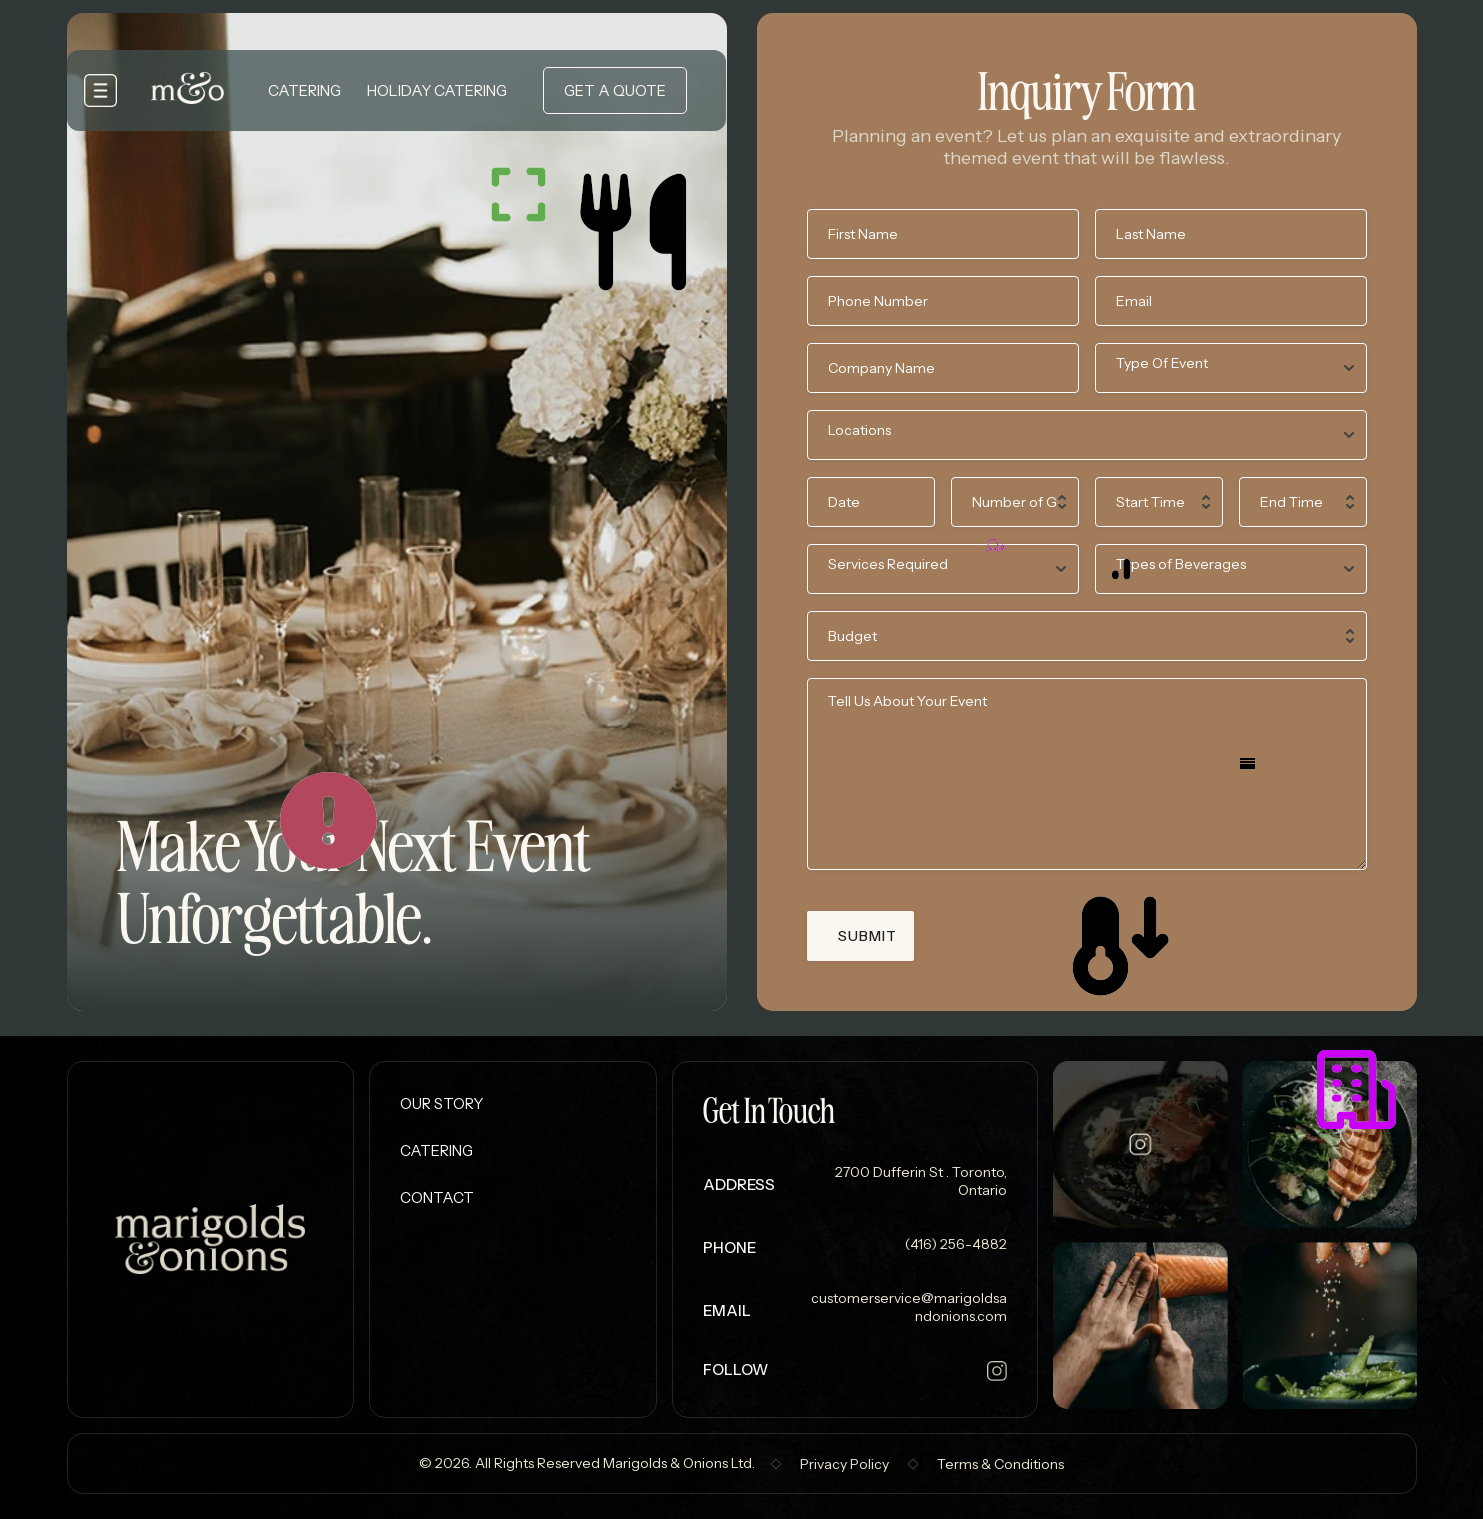  What do you see at coordinates (328, 820) in the screenshot?
I see `indicates a warning or alert requiring attention` at bounding box center [328, 820].